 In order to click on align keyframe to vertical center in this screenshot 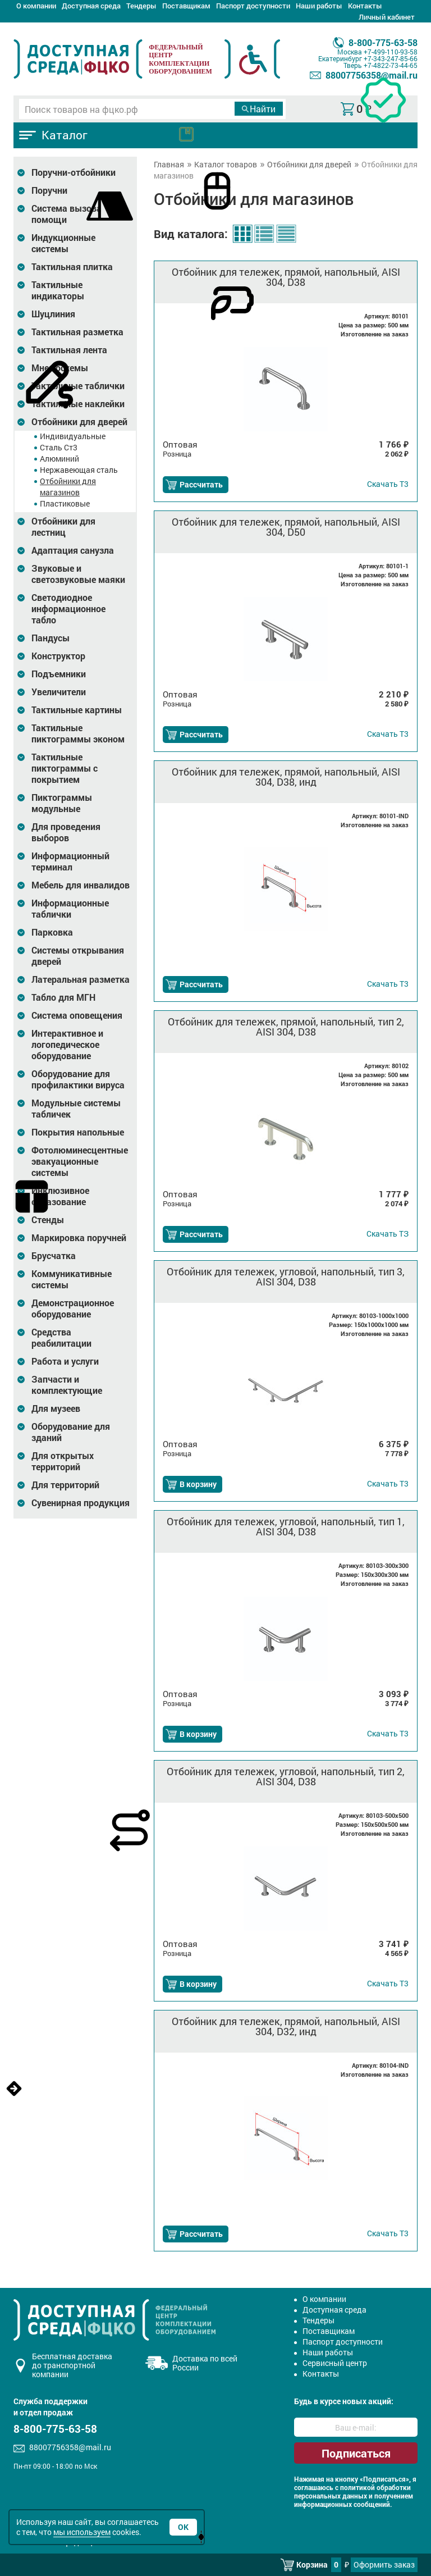, I will do `click(201, 2537)`.